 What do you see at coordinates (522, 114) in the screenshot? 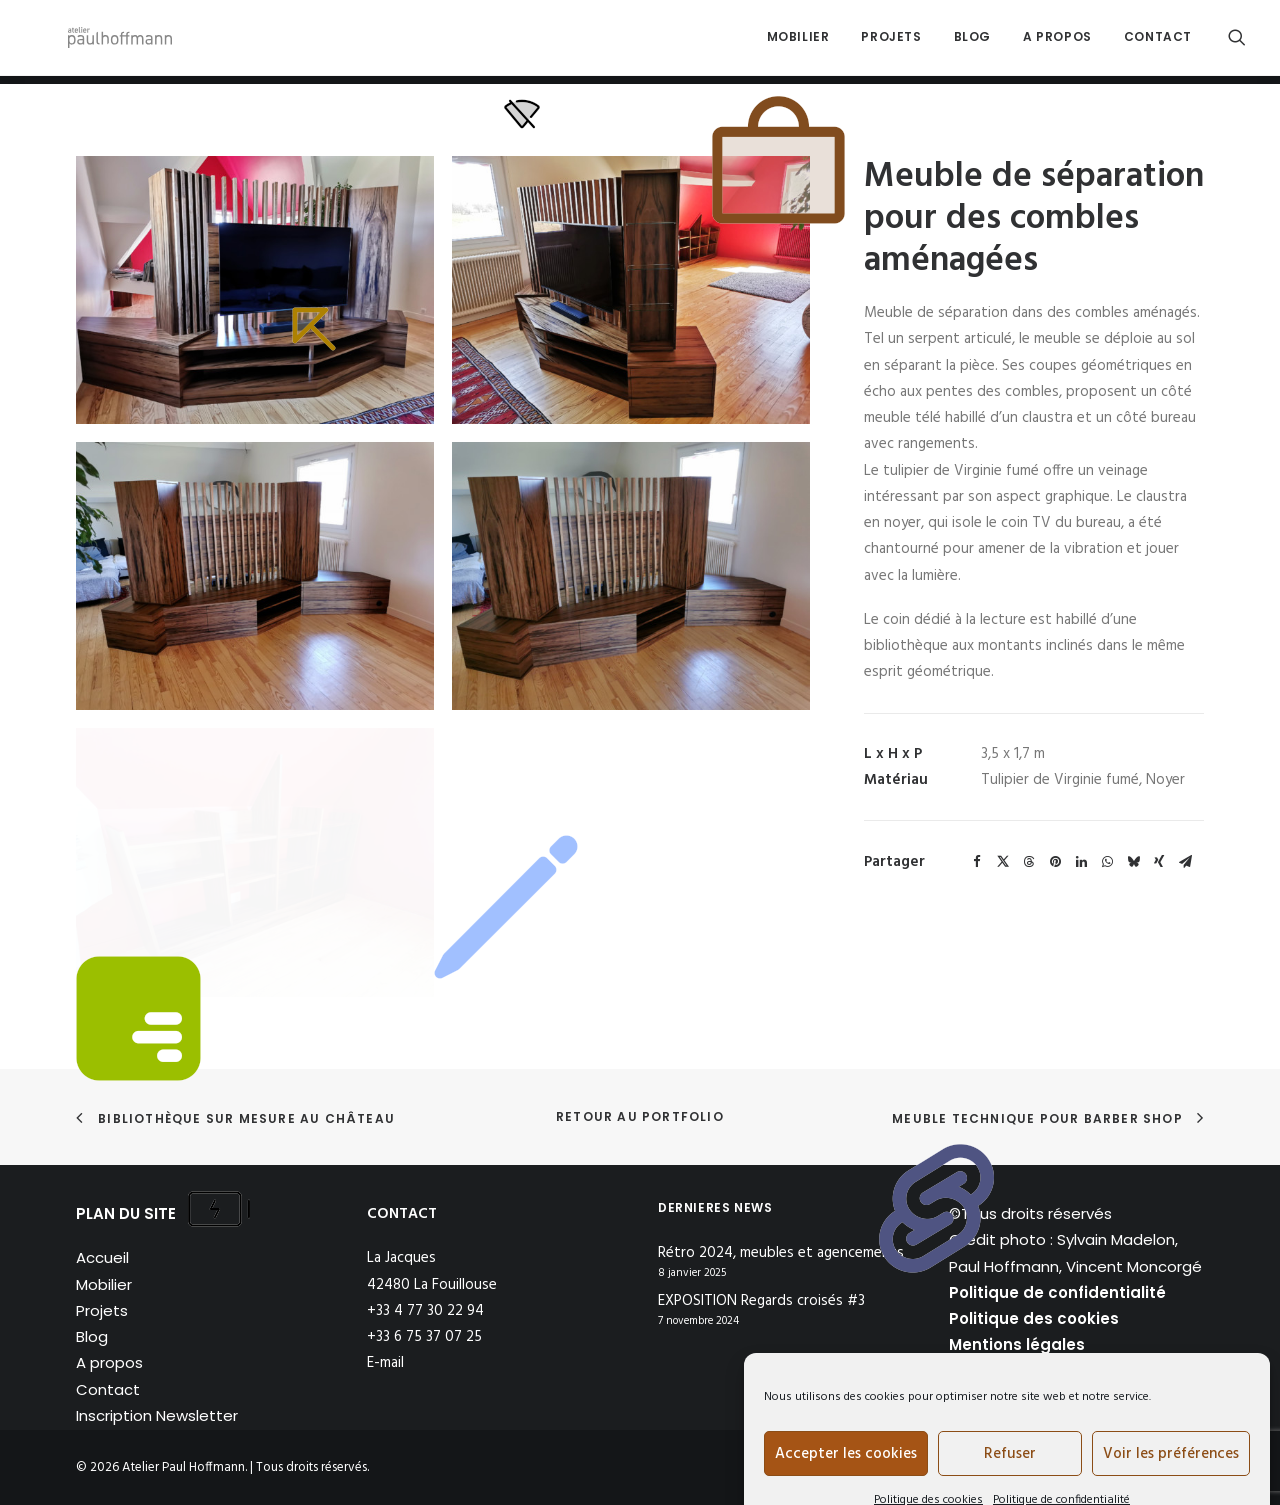
I see `indicates no wifi connection available` at bounding box center [522, 114].